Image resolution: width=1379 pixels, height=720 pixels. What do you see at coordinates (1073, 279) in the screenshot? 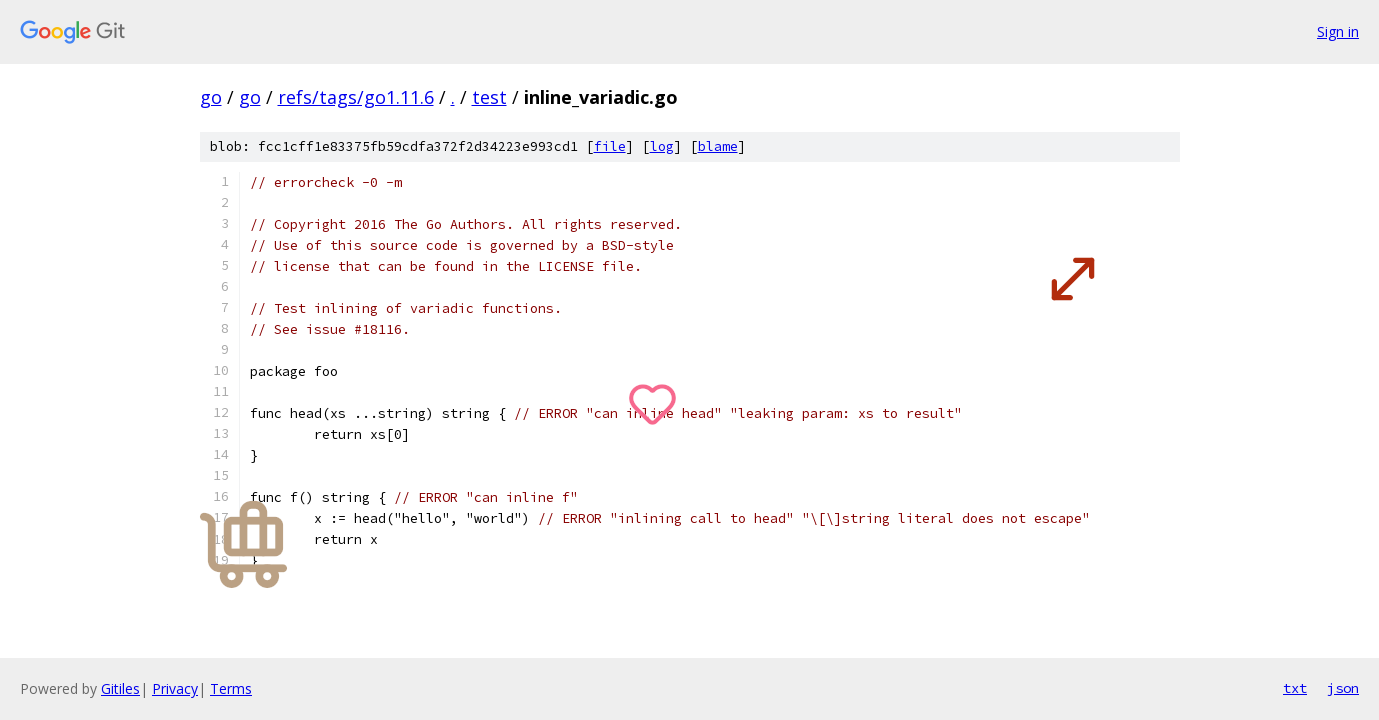
I see `resize window diagonally` at bounding box center [1073, 279].